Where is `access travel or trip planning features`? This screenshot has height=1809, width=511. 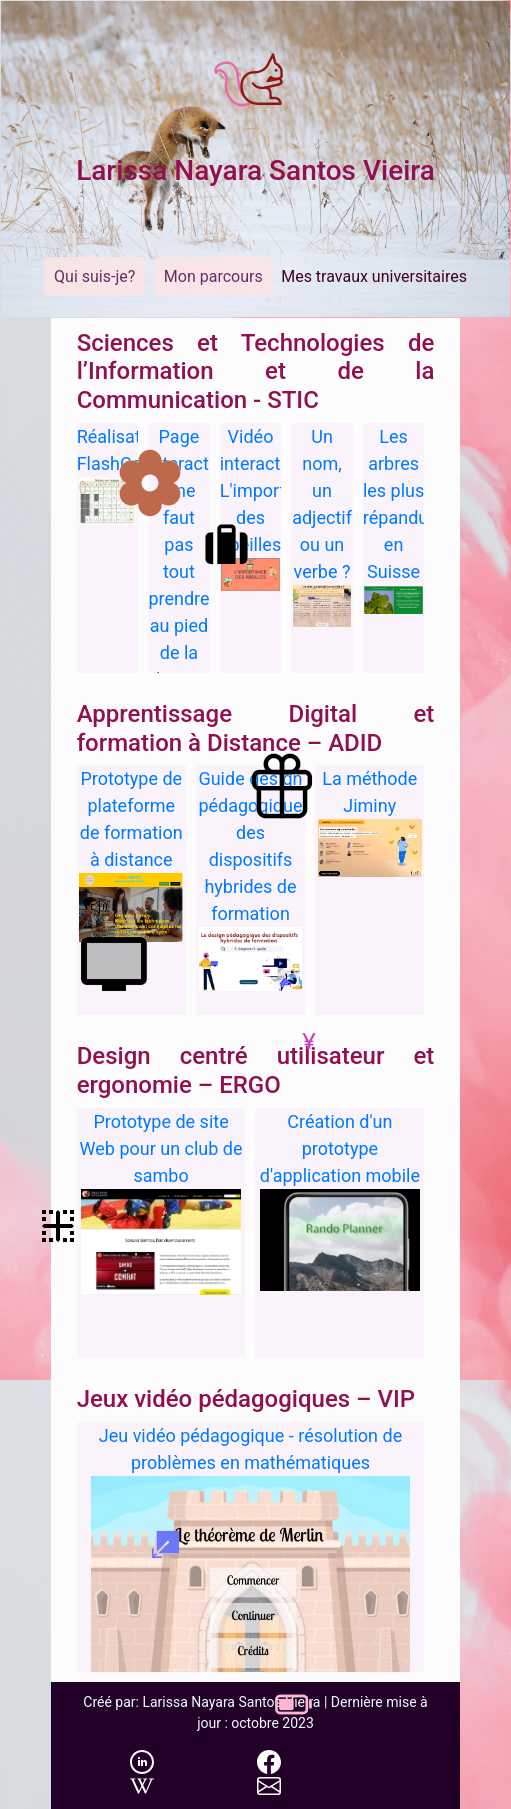
access travel or trip planning features is located at coordinates (226, 545).